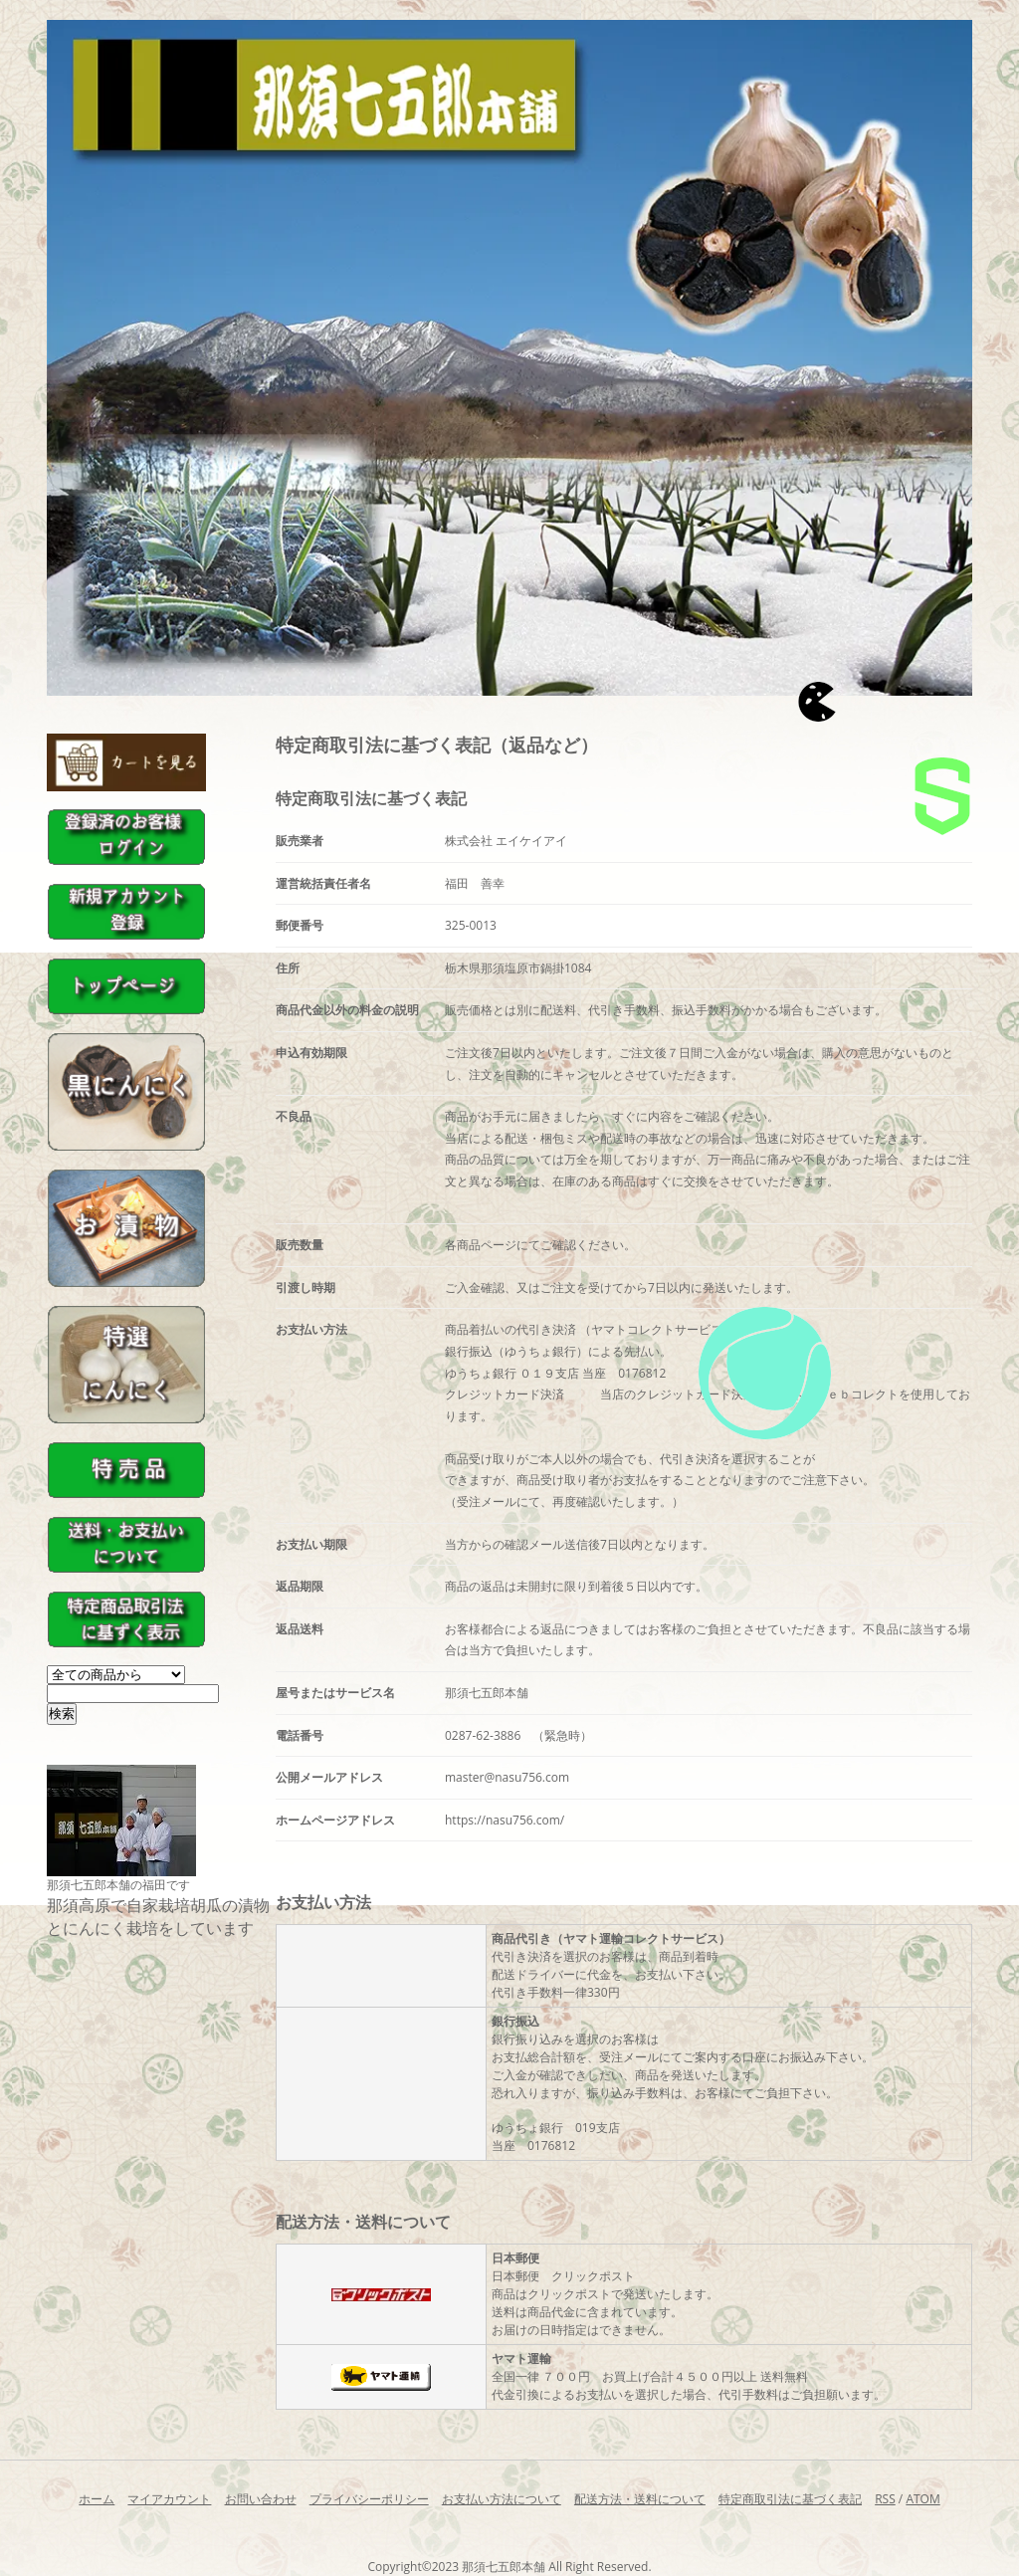 The image size is (1019, 2576). Describe the element at coordinates (764, 1373) in the screenshot. I see `open Cinema 4D application` at that location.